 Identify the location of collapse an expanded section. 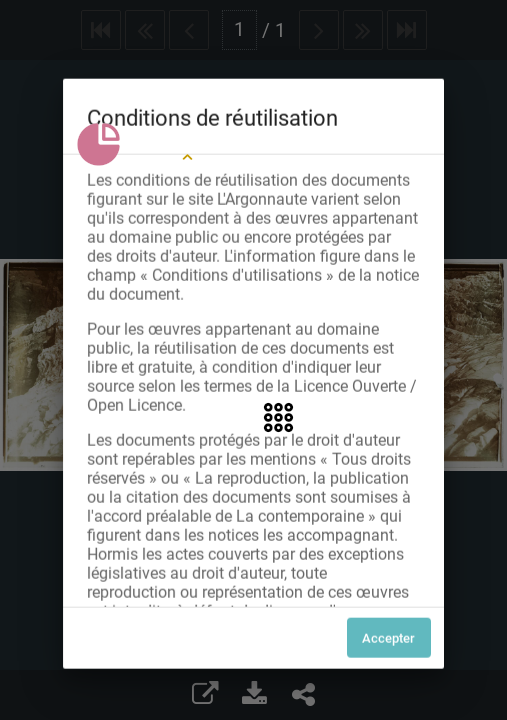
(187, 157).